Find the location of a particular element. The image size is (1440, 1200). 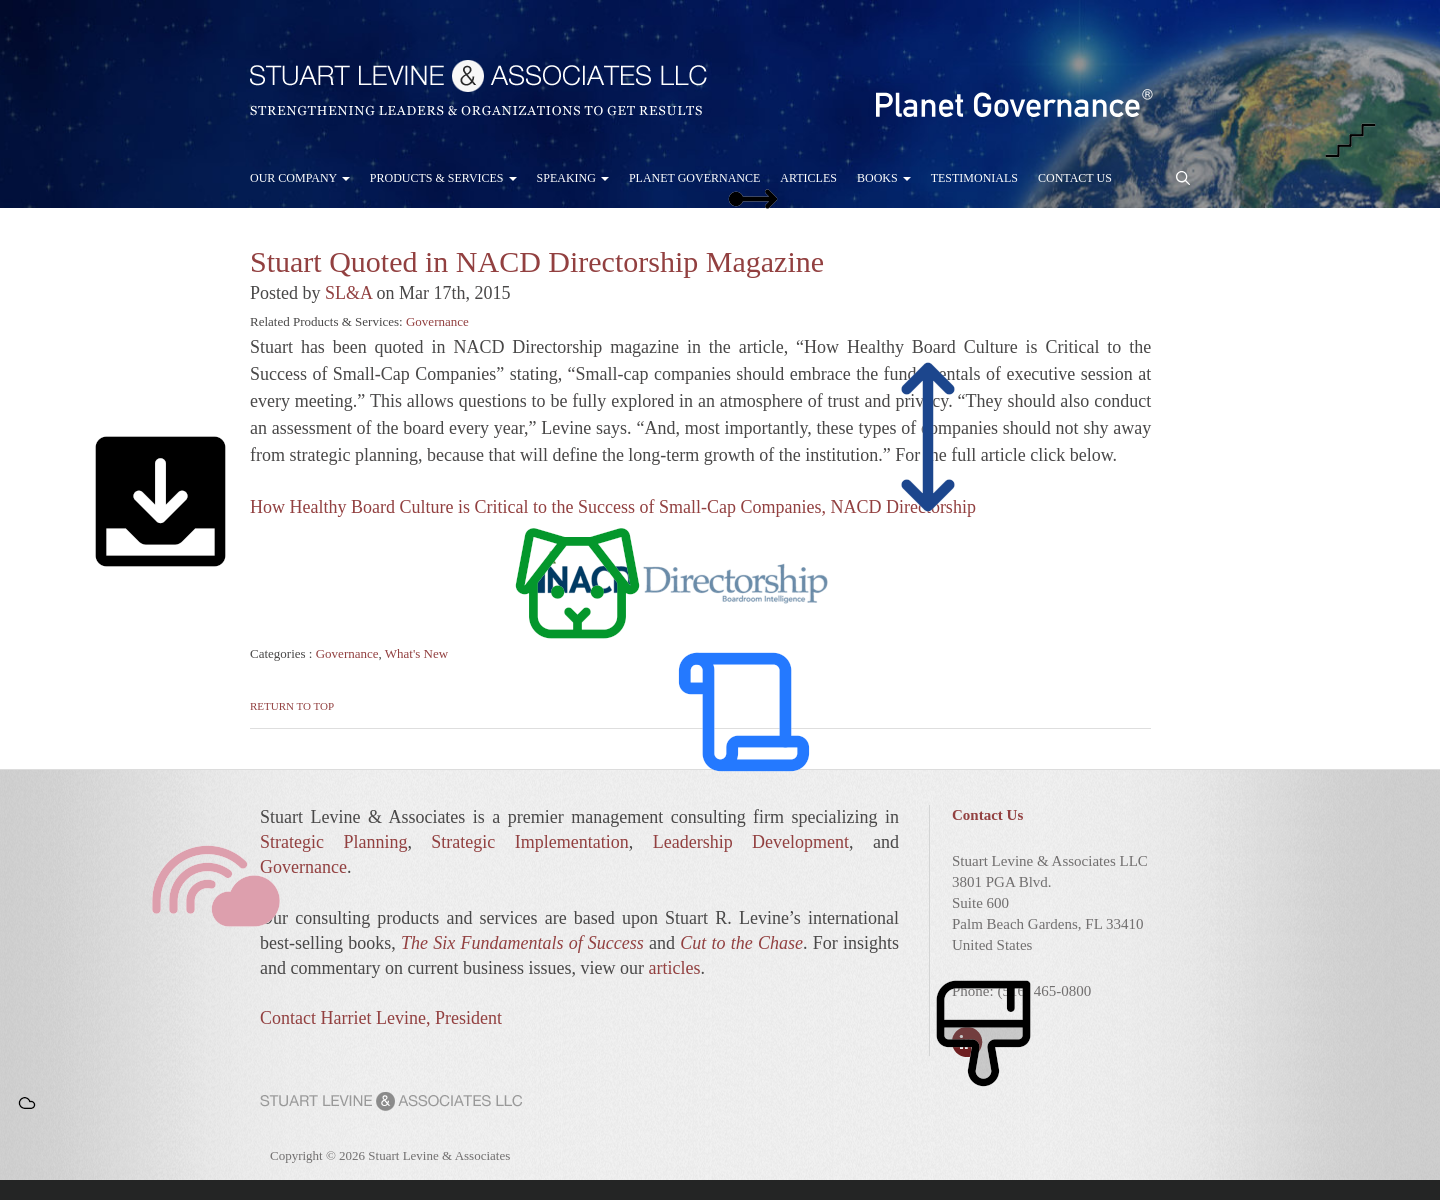

indicates stairs or steps nearby is located at coordinates (1350, 140).